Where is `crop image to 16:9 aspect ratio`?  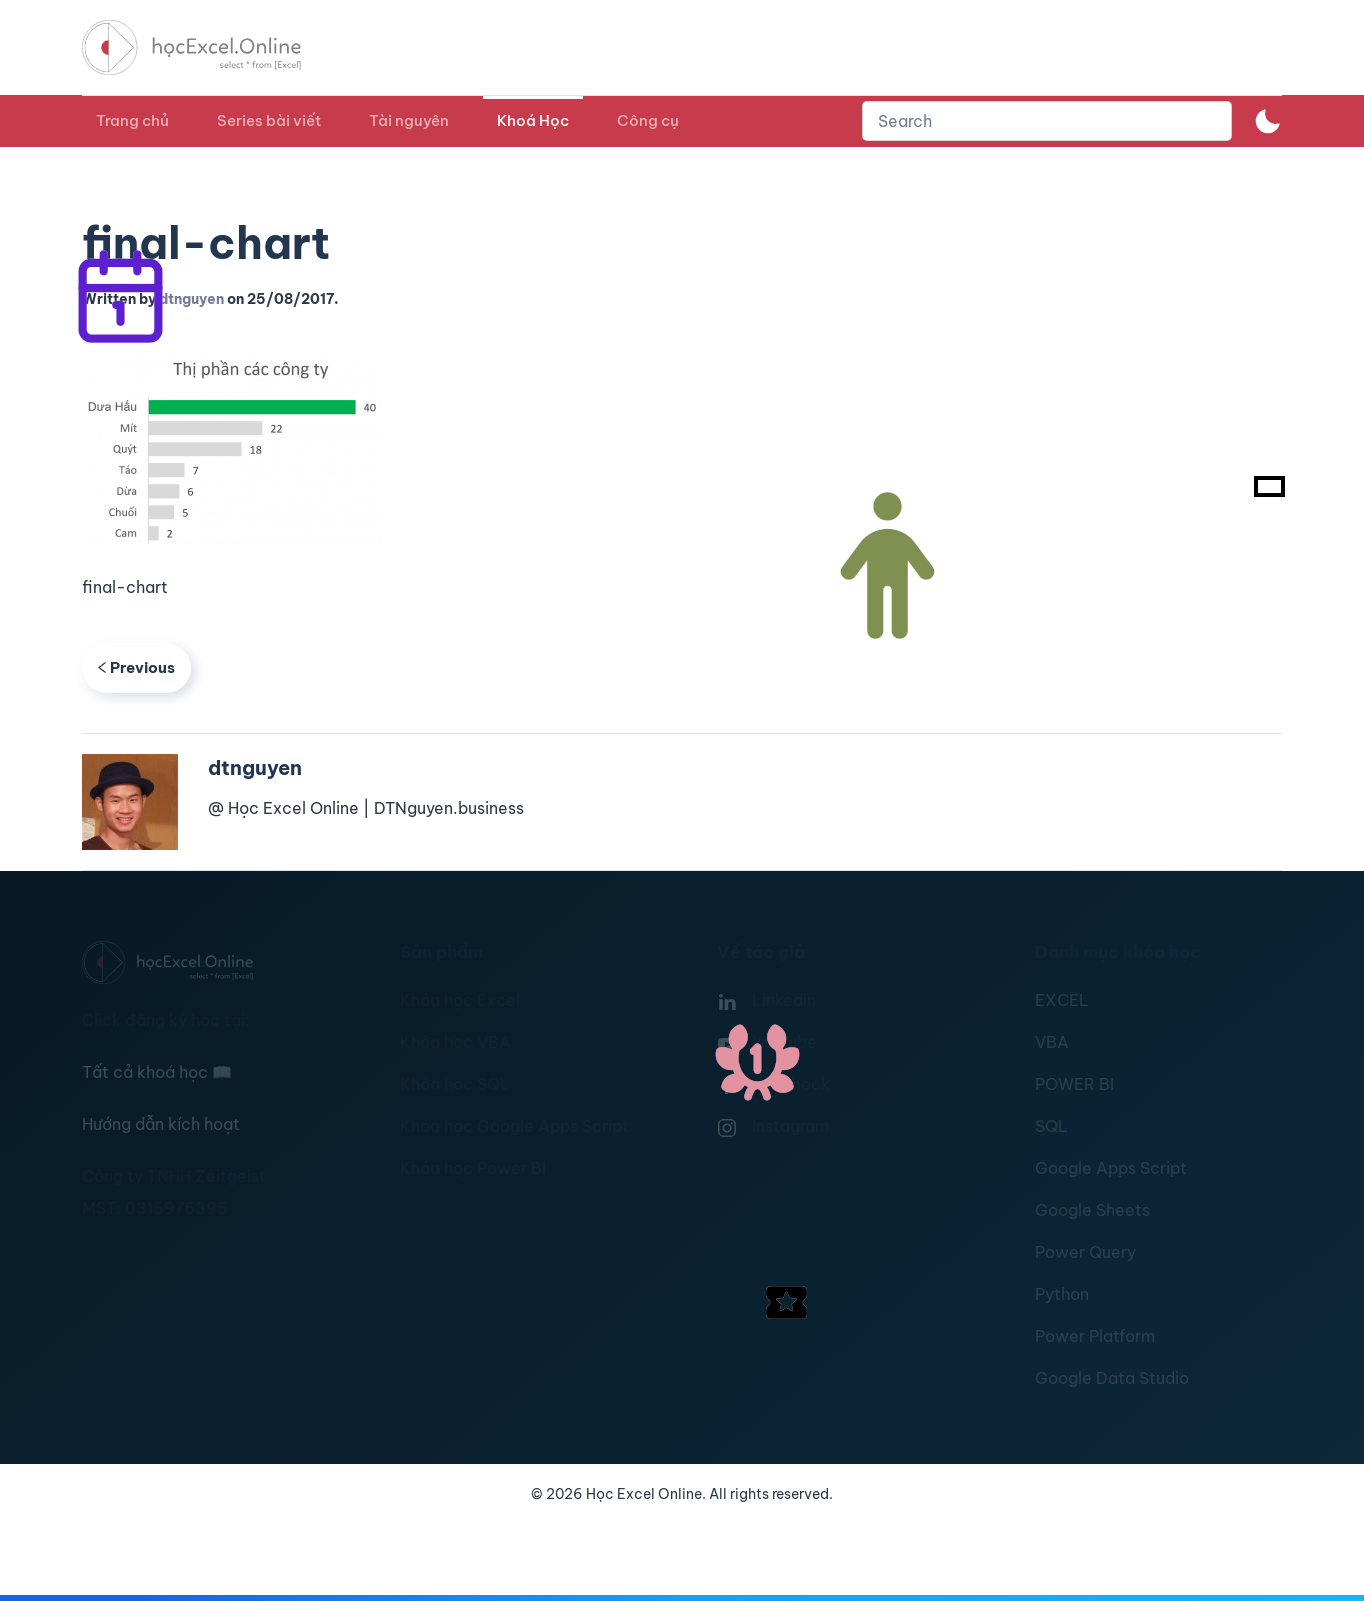 crop image to 16:9 aspect ratio is located at coordinates (1269, 486).